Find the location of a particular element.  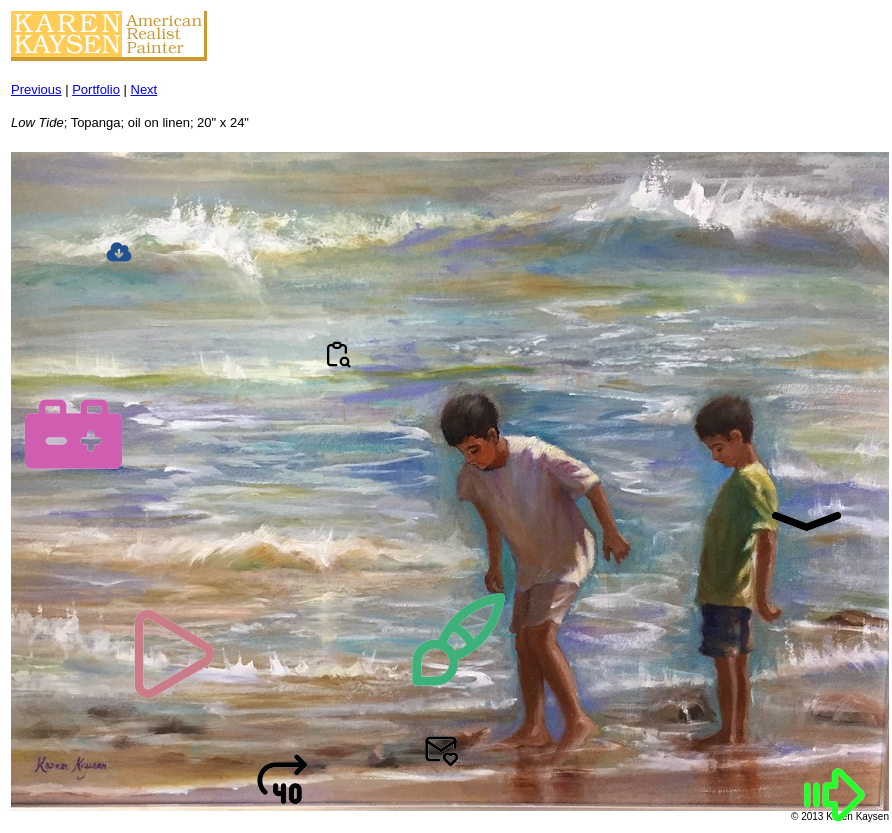

expand content or dropdown menu is located at coordinates (806, 519).